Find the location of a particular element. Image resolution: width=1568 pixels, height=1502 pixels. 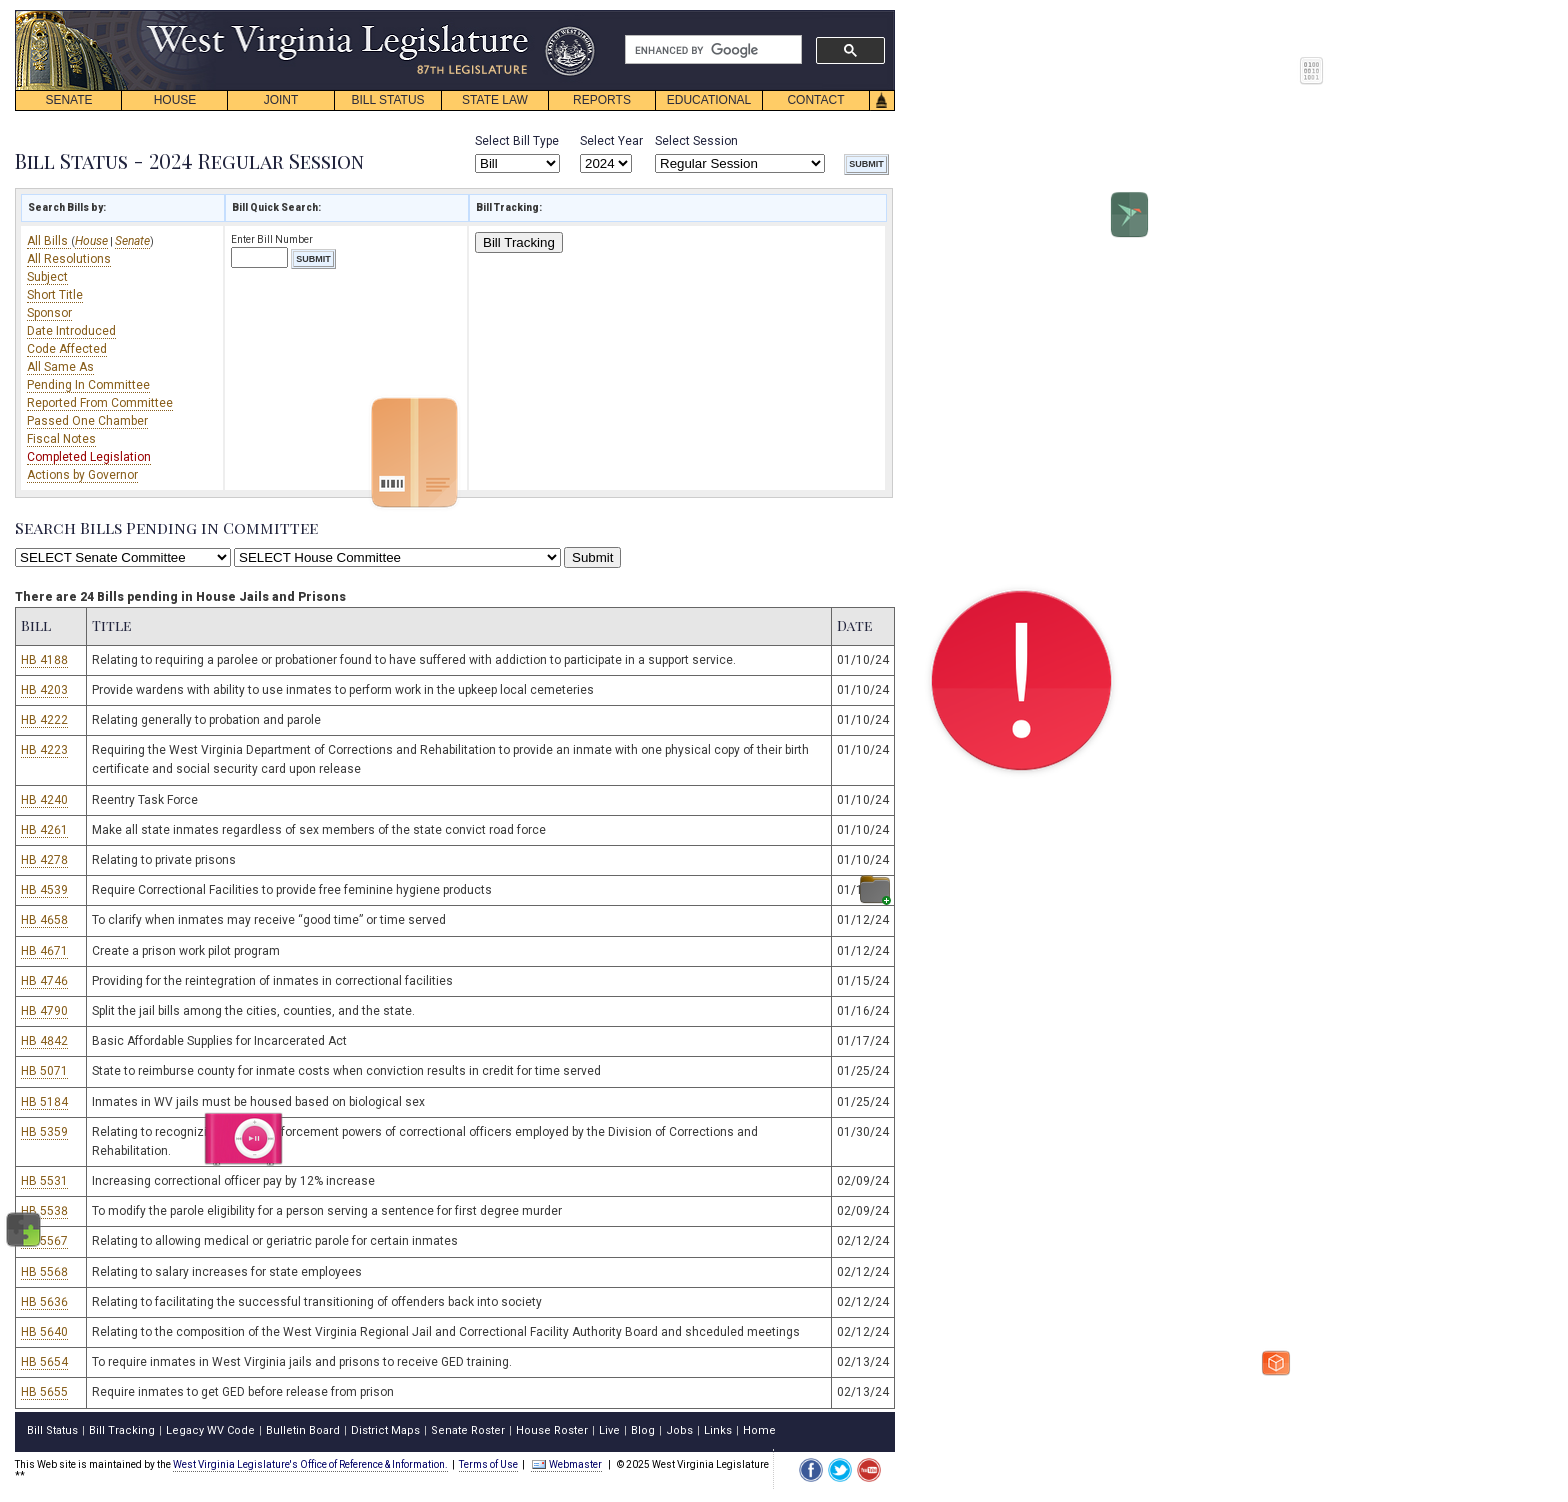

snap application package file is located at coordinates (1129, 214).